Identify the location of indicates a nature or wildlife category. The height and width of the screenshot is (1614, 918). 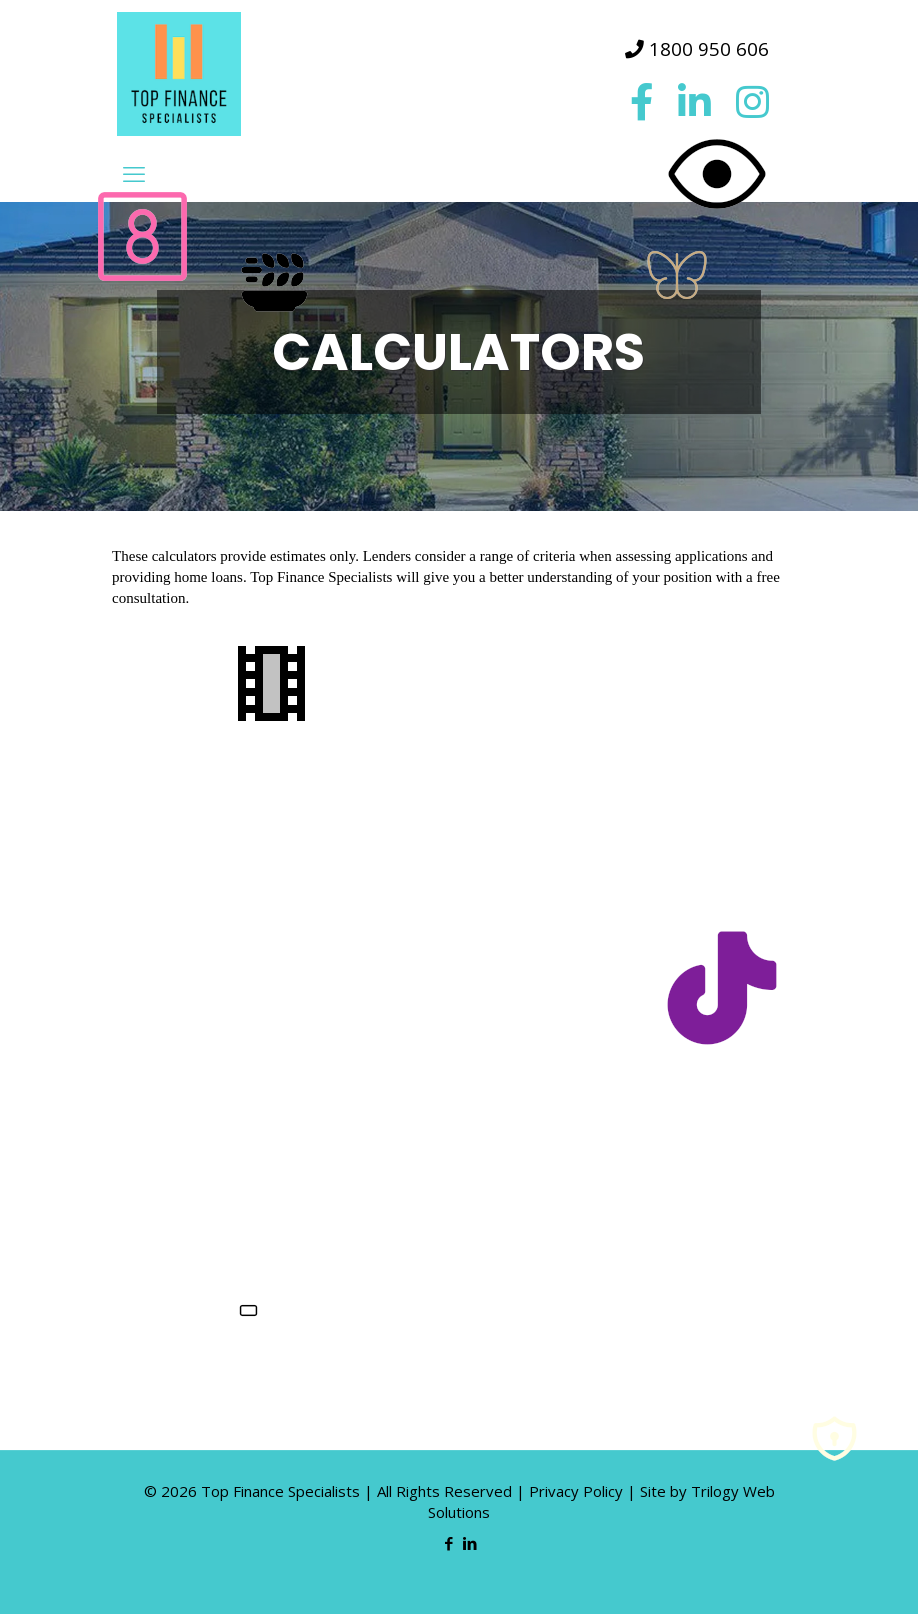
(677, 274).